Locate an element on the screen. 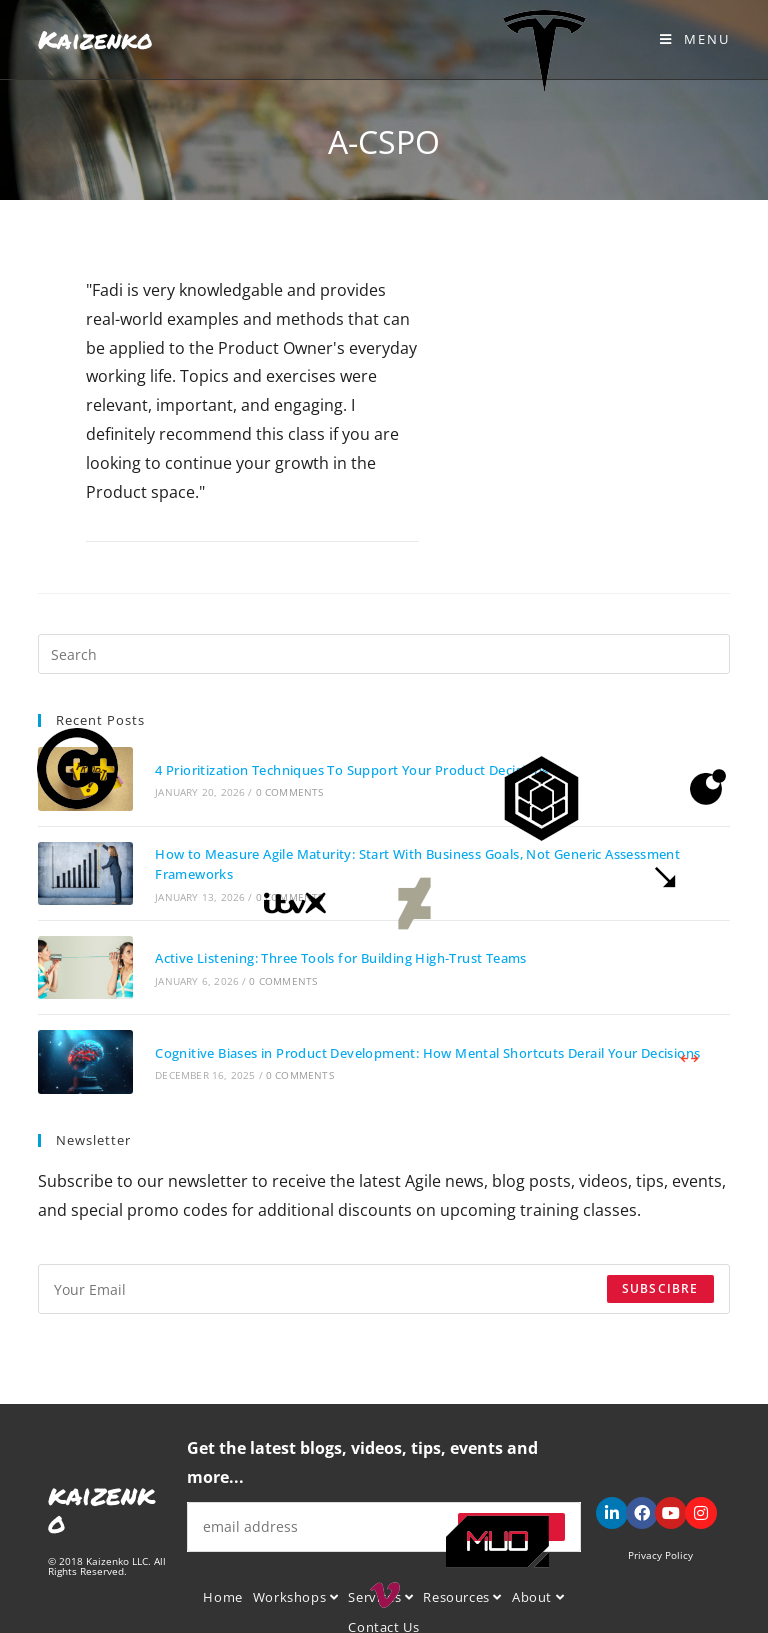  moonrepo logo is located at coordinates (708, 787).